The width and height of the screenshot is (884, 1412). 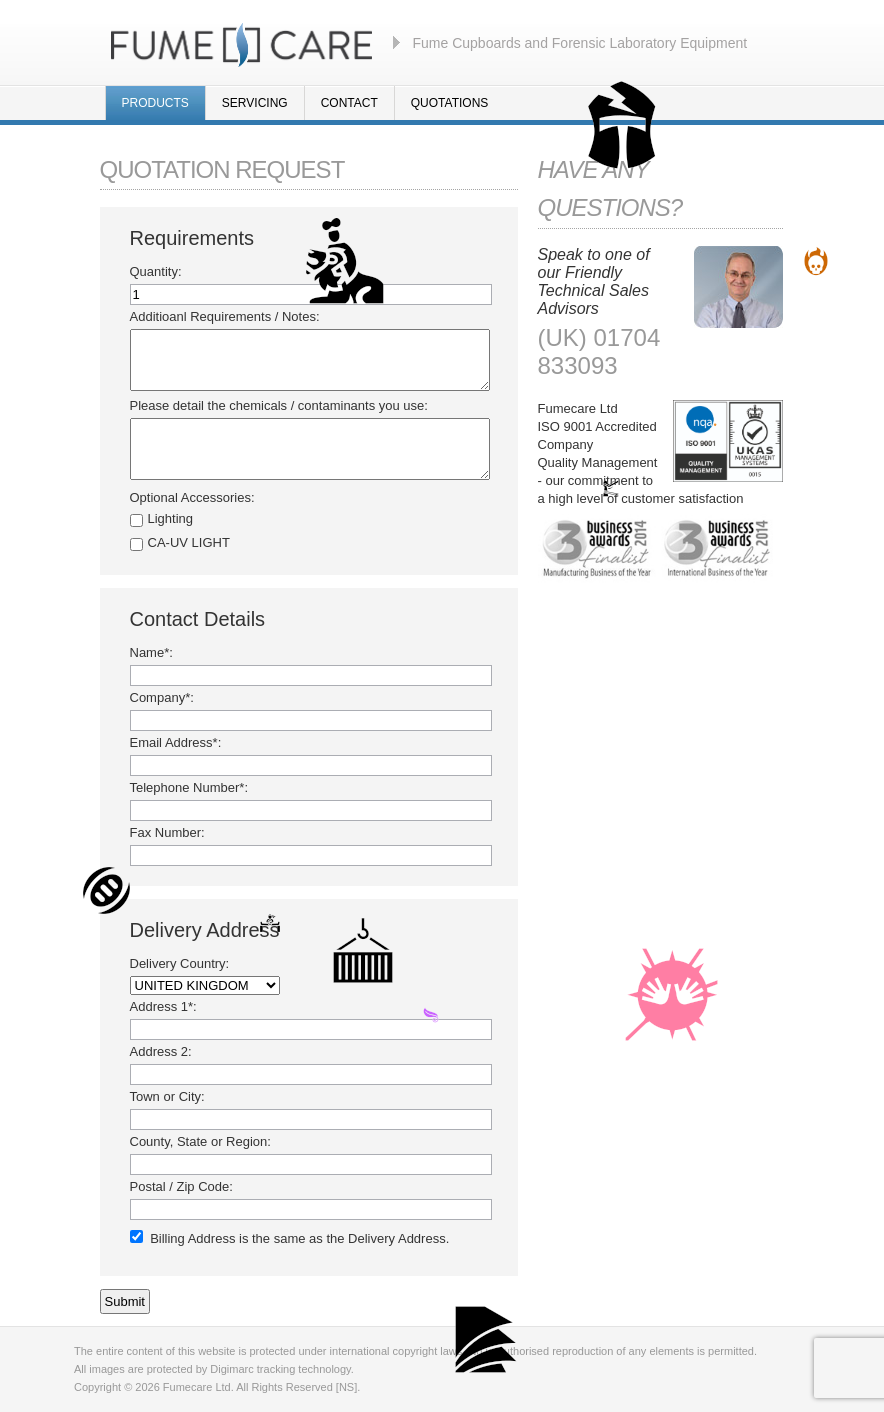 I want to click on strength tarot card icon, so click(x=340, y=260).